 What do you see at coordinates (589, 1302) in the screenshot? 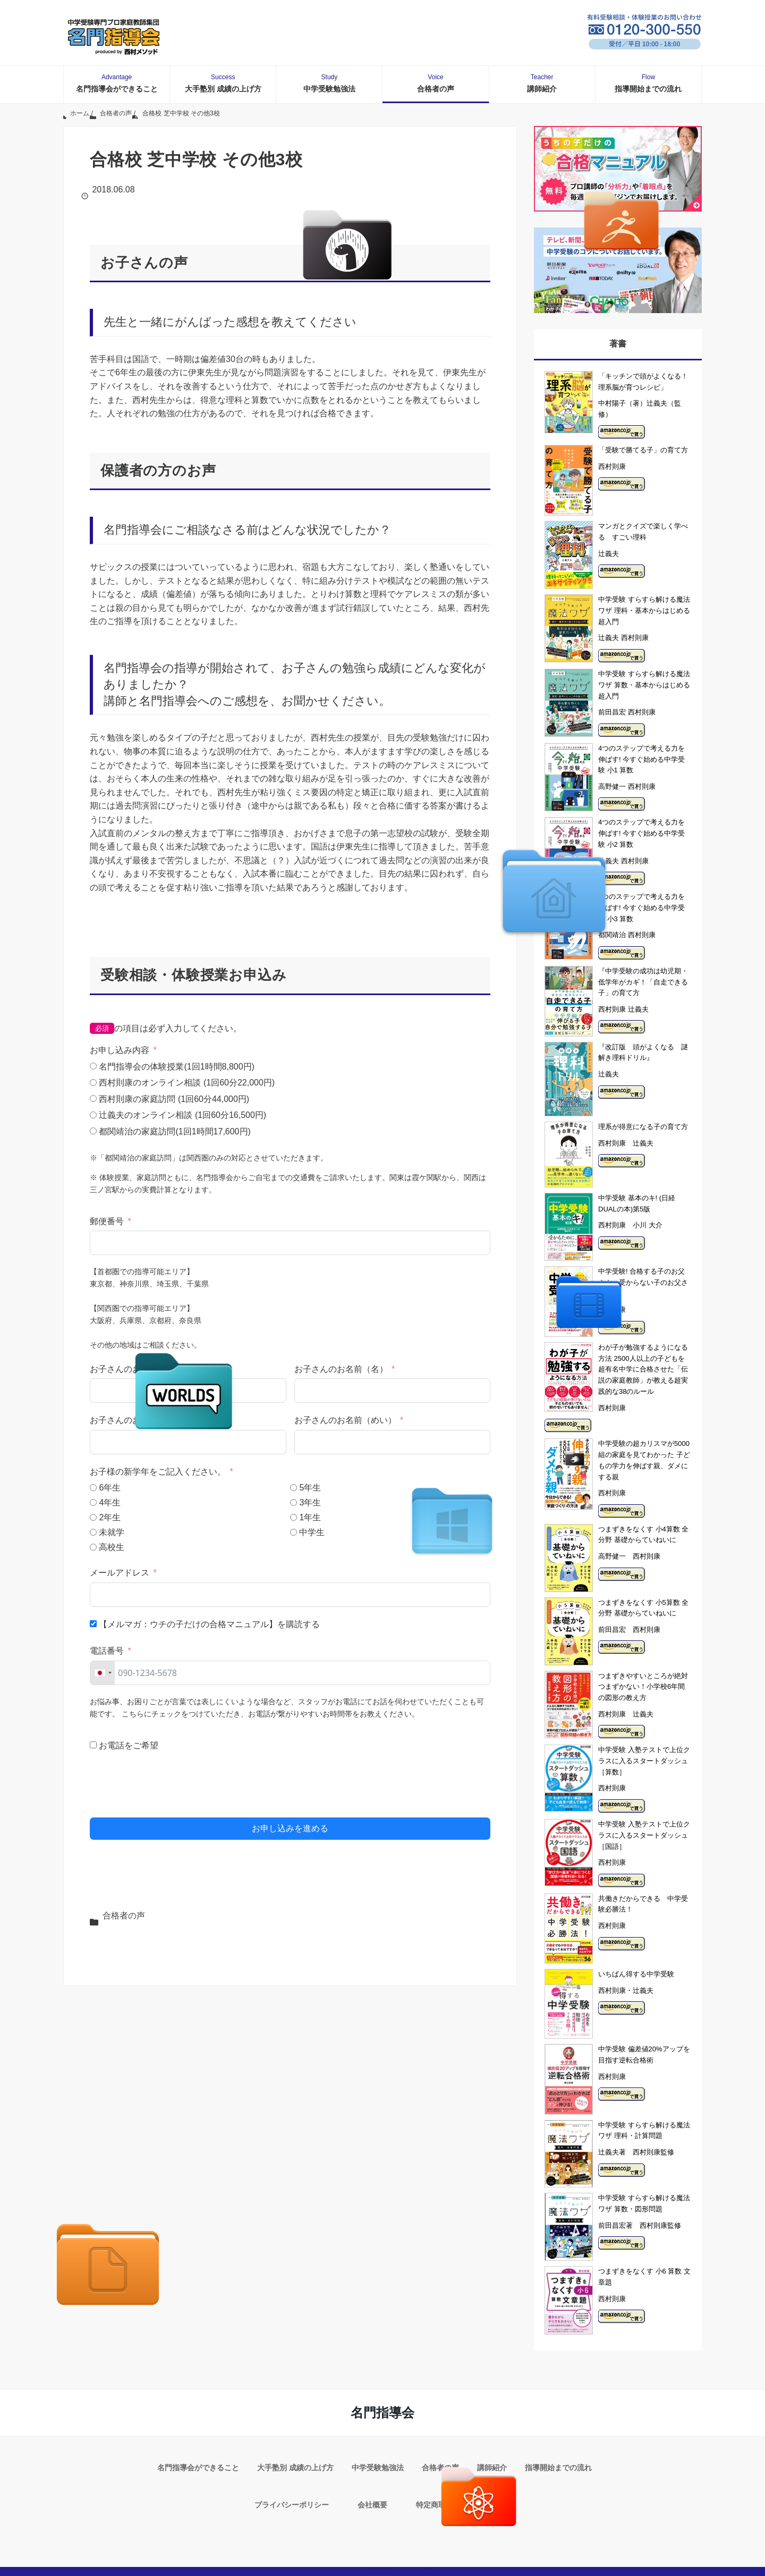
I see `open your videos folder` at bounding box center [589, 1302].